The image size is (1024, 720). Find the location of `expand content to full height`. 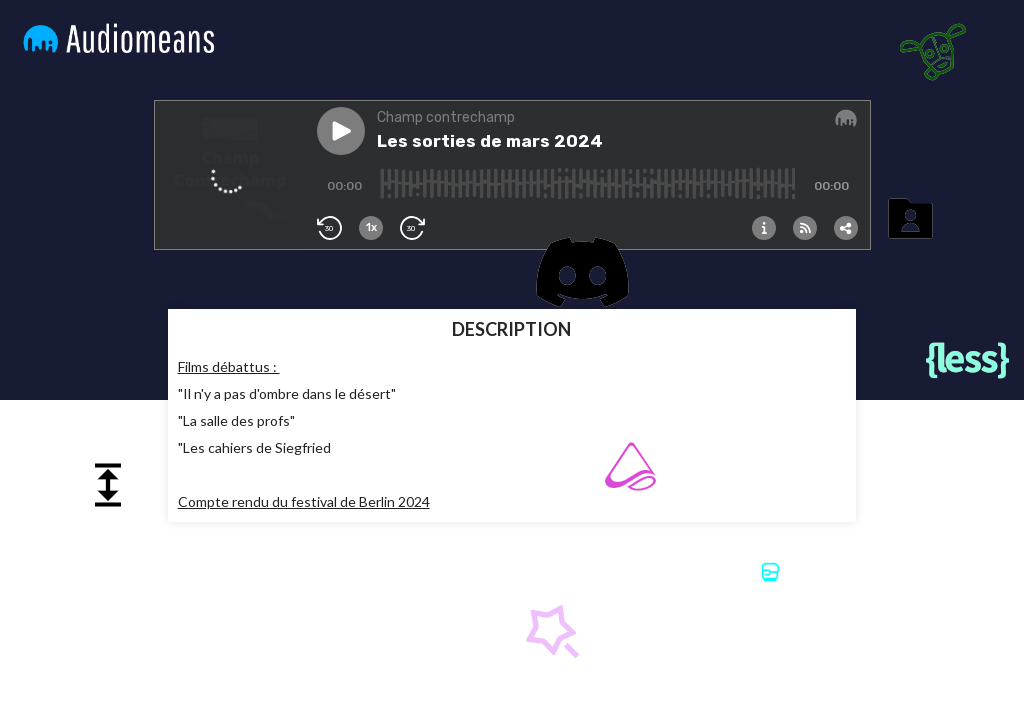

expand content to full height is located at coordinates (108, 485).